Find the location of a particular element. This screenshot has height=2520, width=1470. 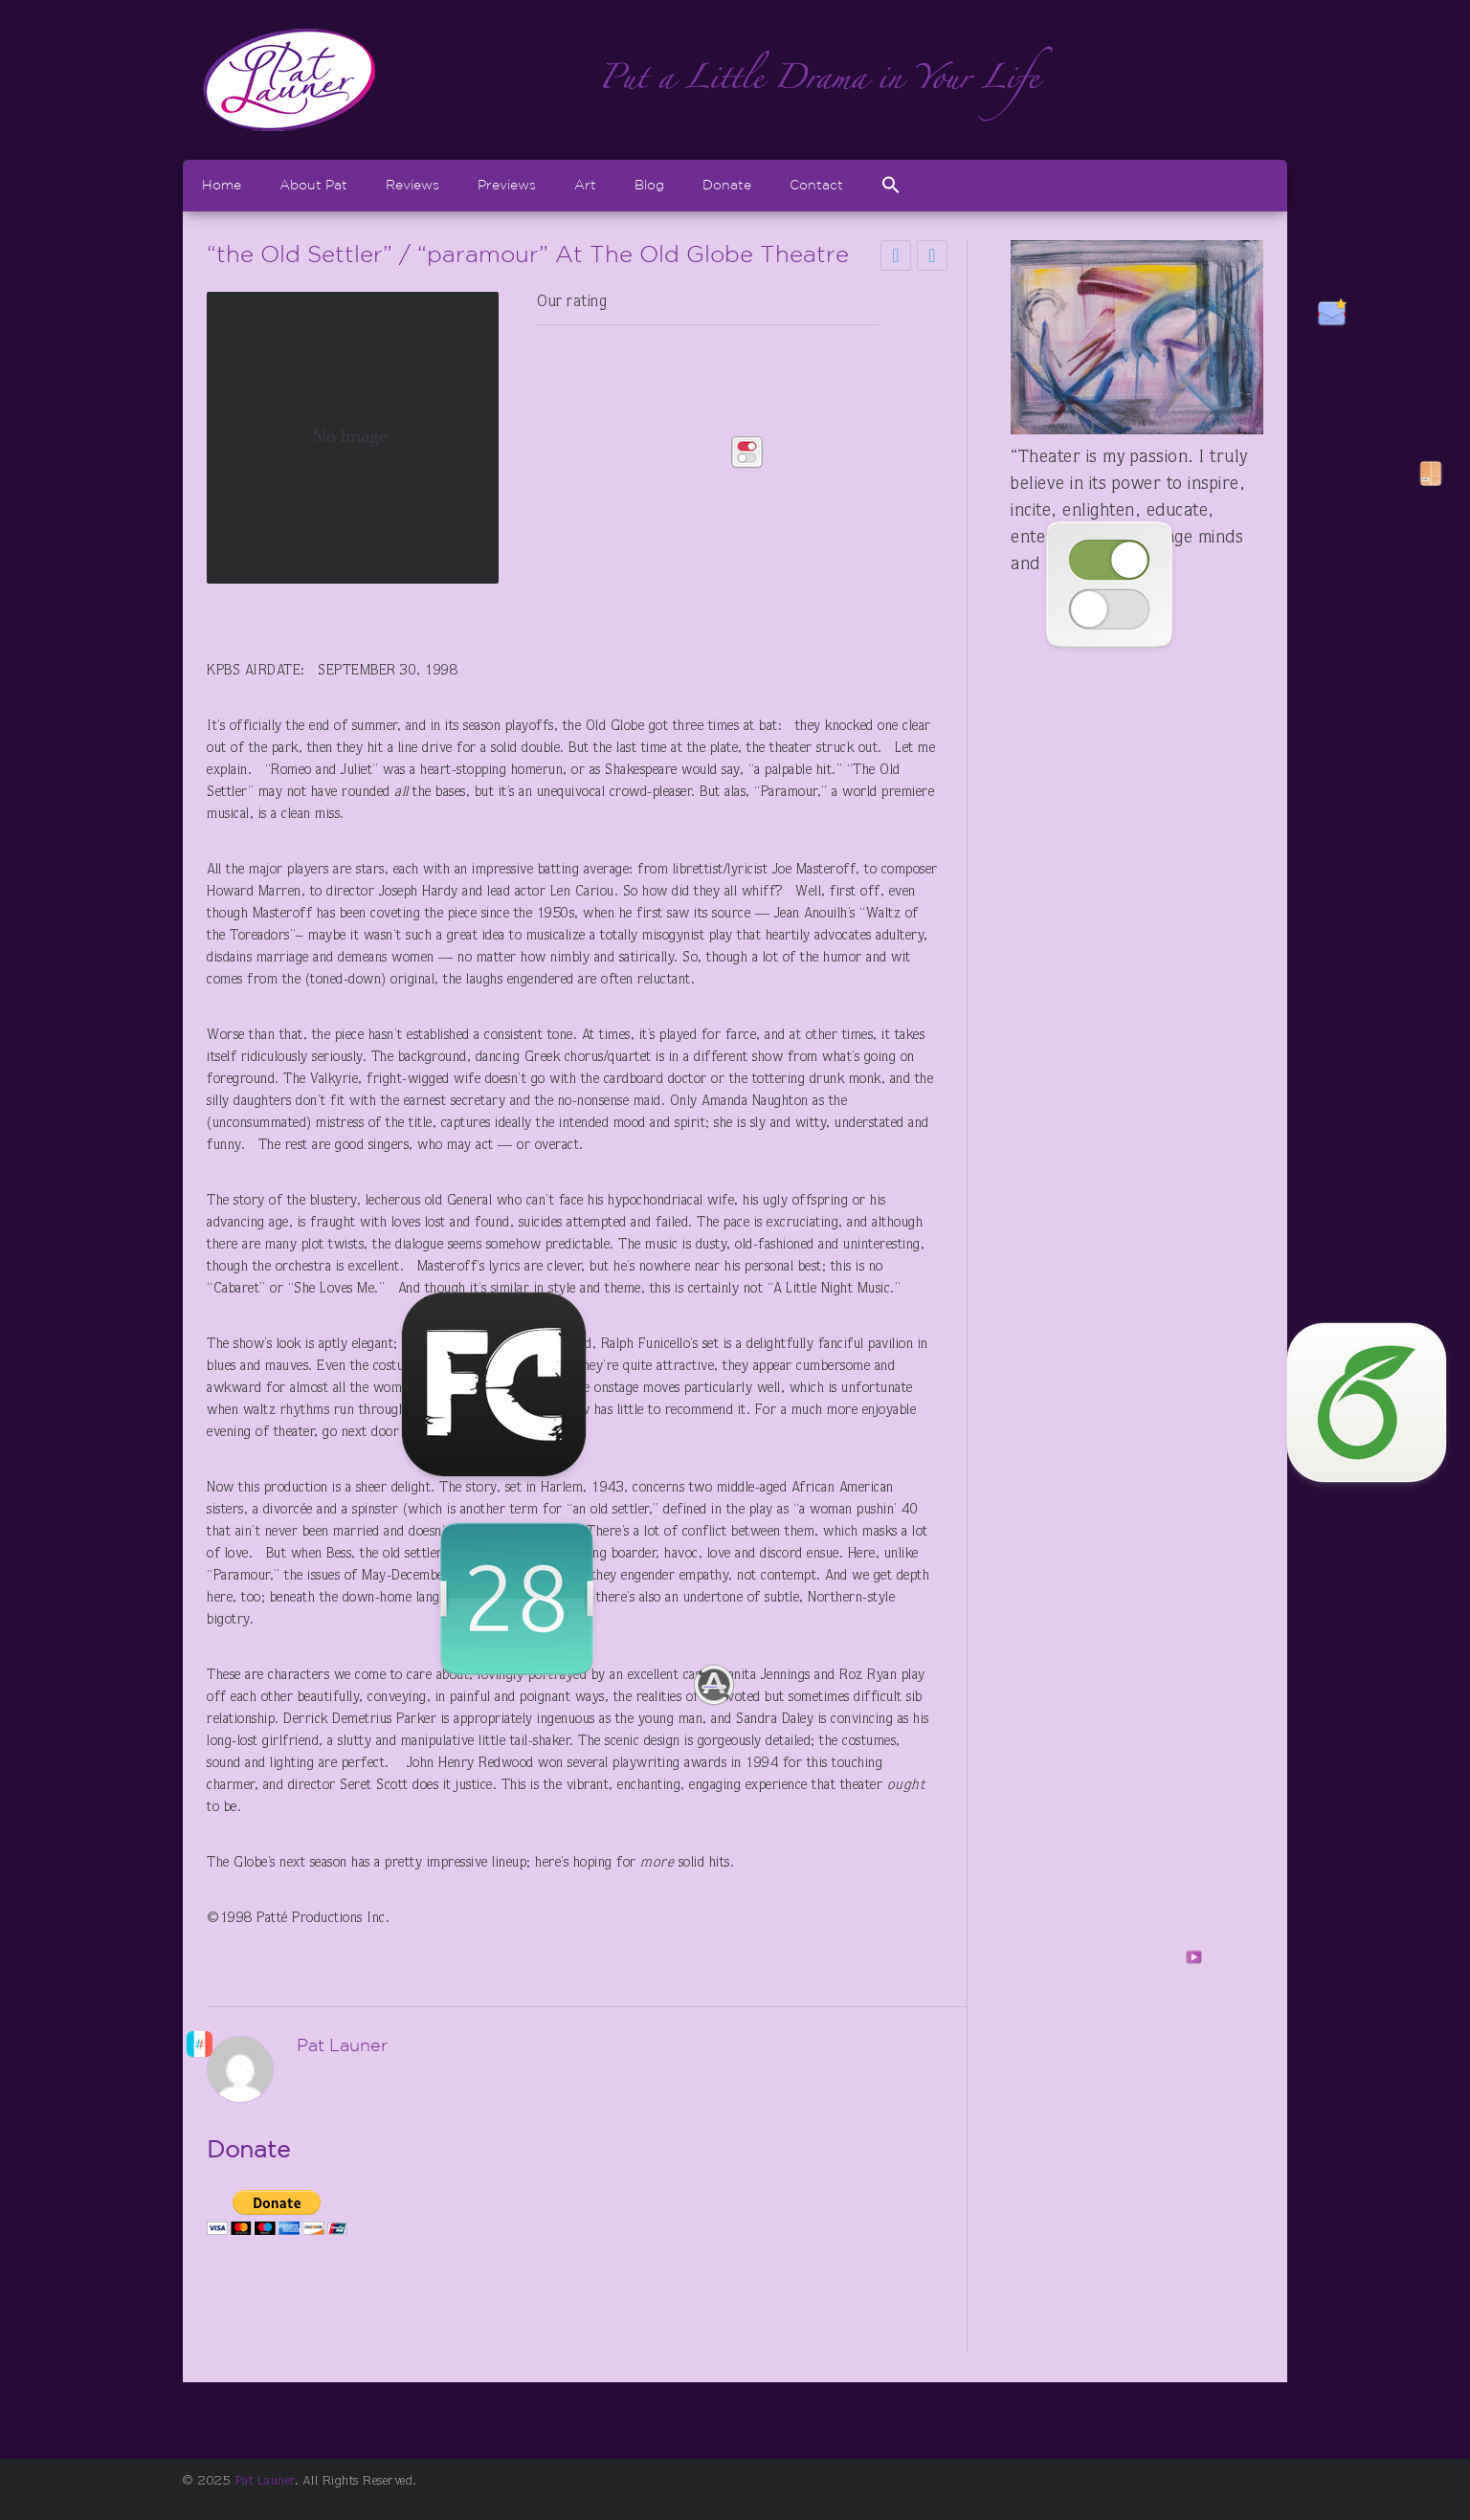

check for system software updates is located at coordinates (714, 1685).